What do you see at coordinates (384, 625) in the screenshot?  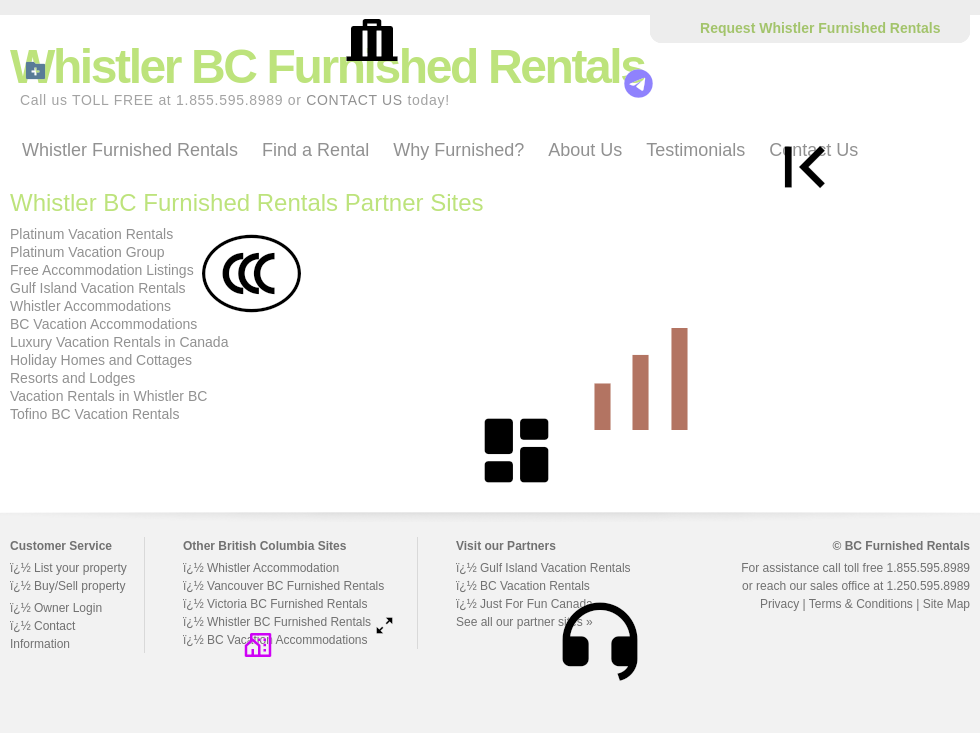 I see `expand content to fullscreen` at bounding box center [384, 625].